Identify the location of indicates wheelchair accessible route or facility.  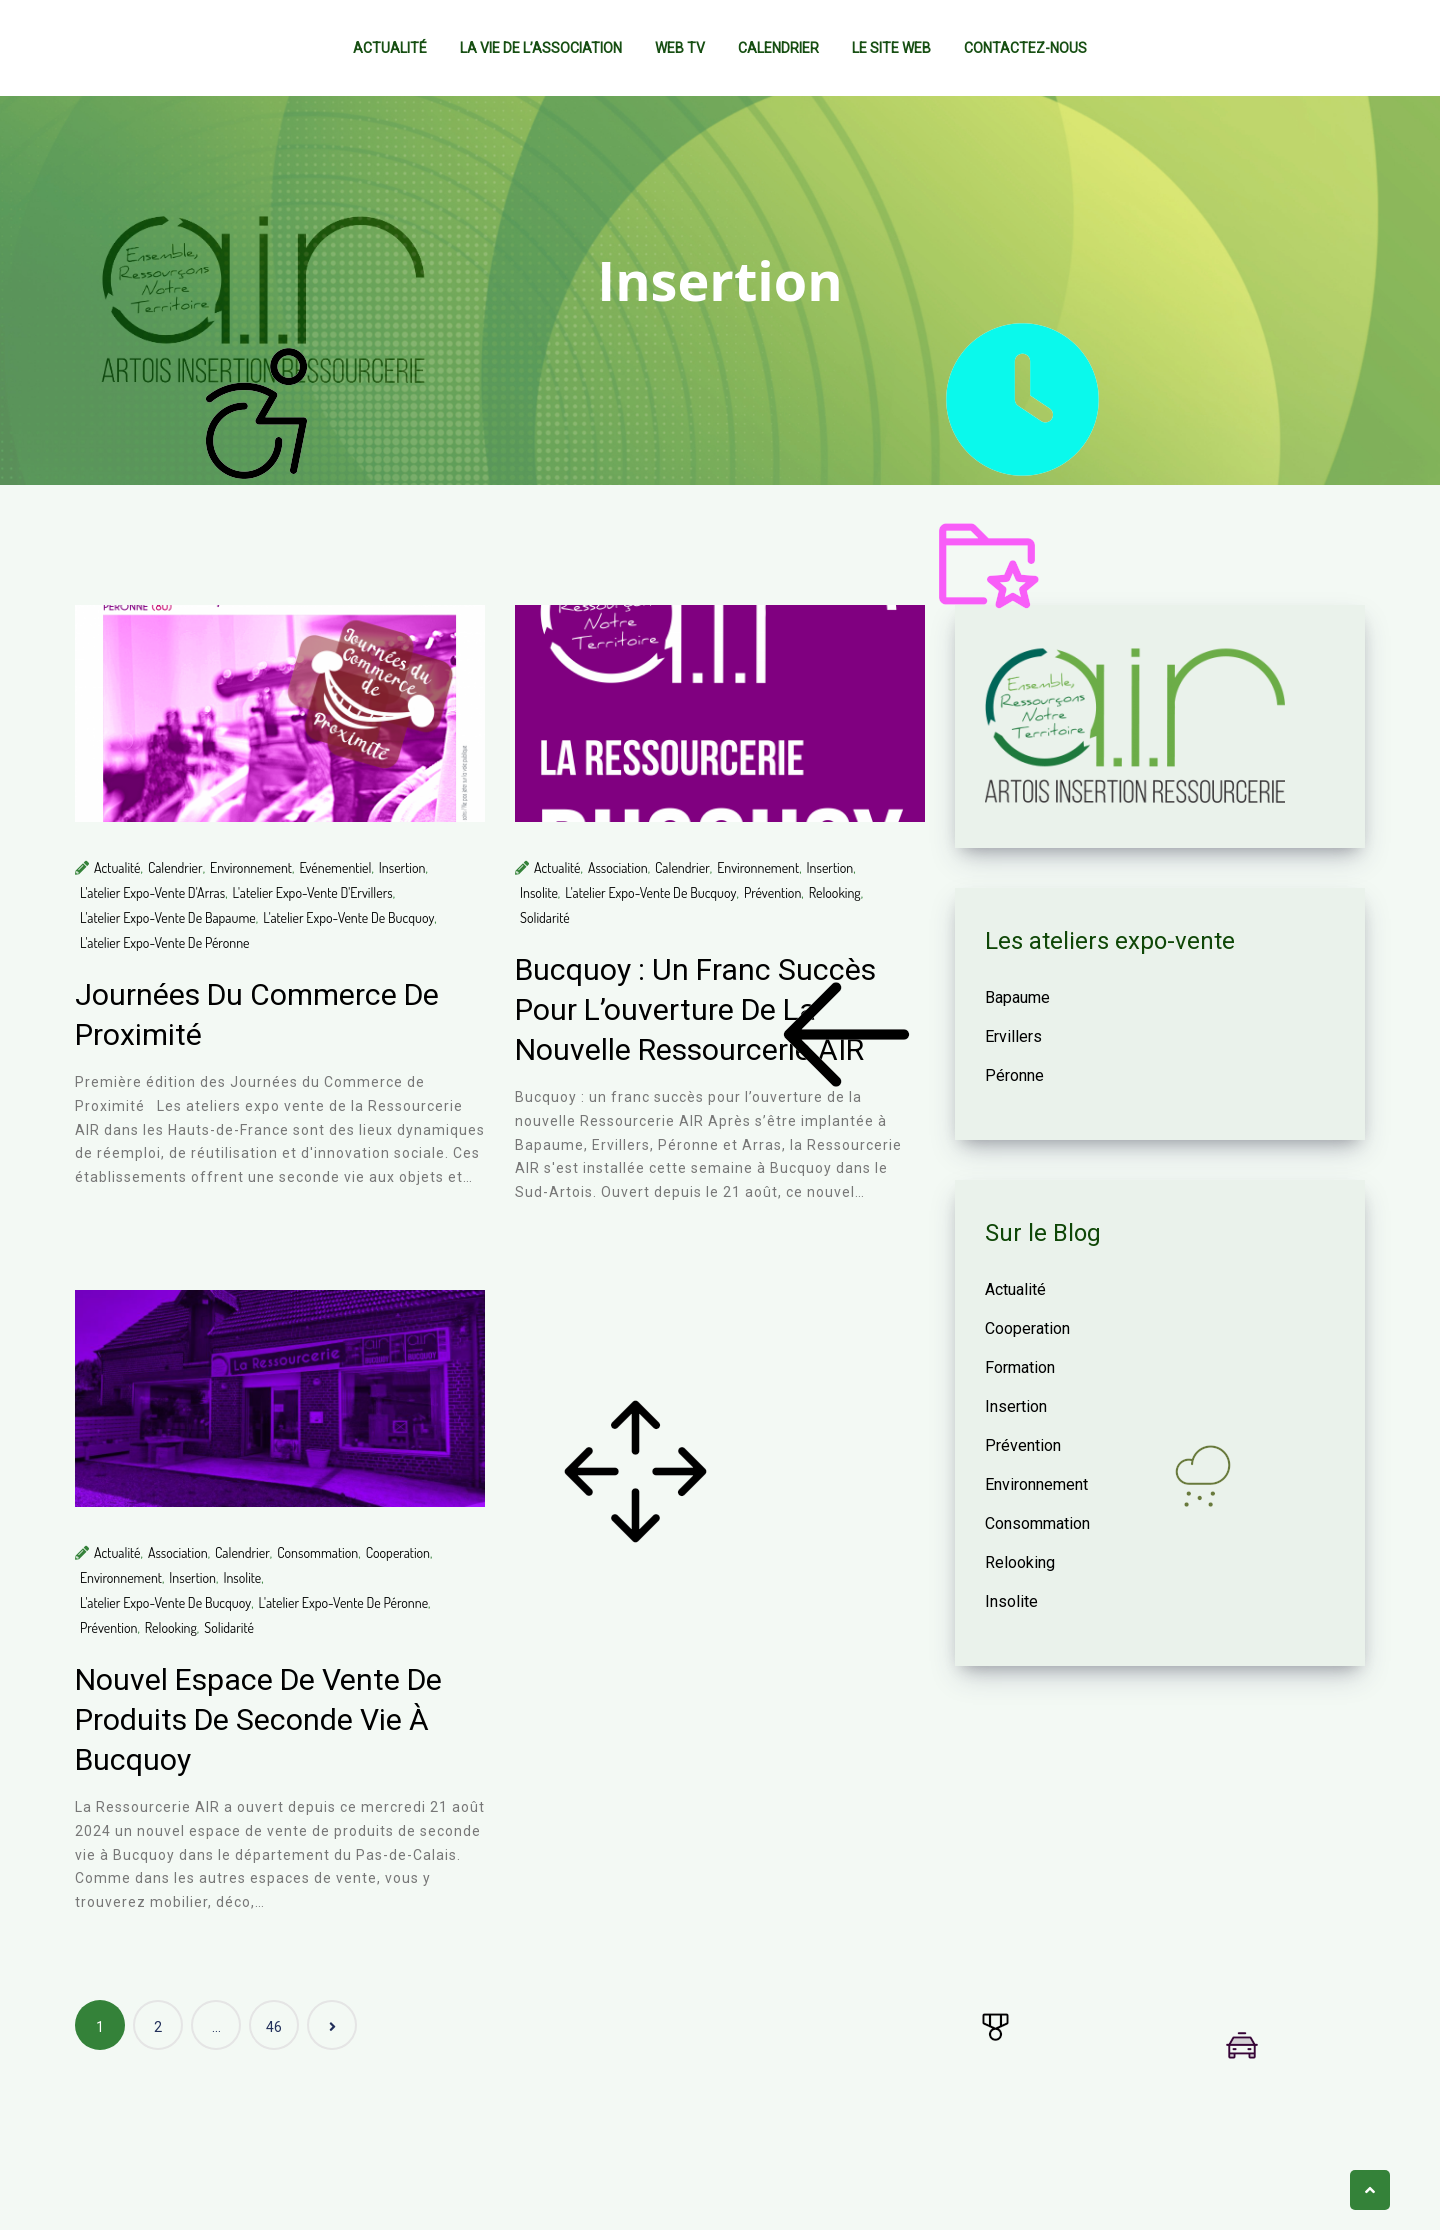
(259, 416).